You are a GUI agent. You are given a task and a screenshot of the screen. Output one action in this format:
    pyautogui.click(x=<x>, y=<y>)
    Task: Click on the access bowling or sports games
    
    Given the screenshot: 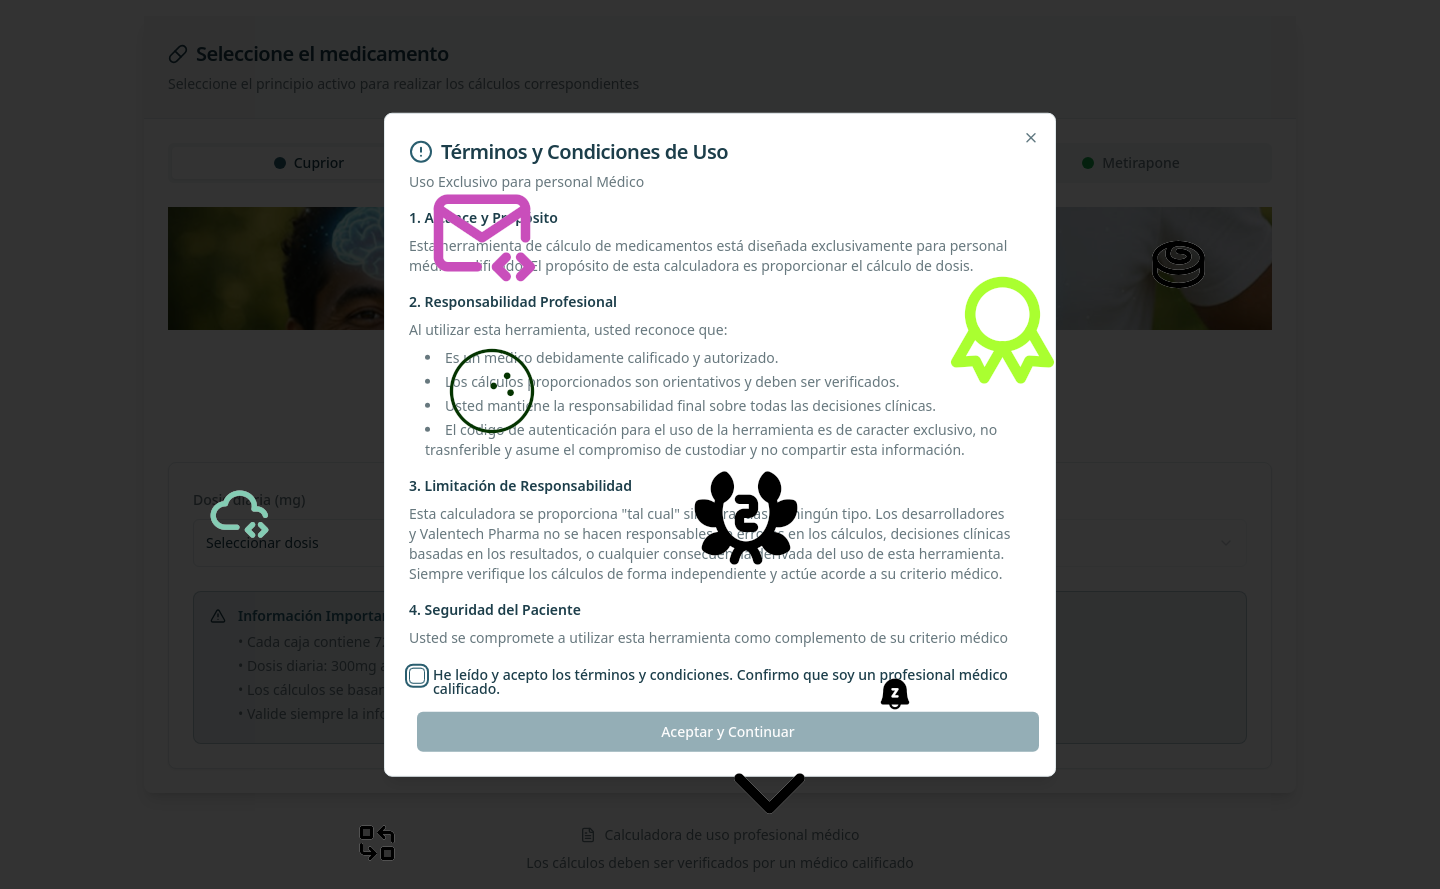 What is the action you would take?
    pyautogui.click(x=492, y=391)
    